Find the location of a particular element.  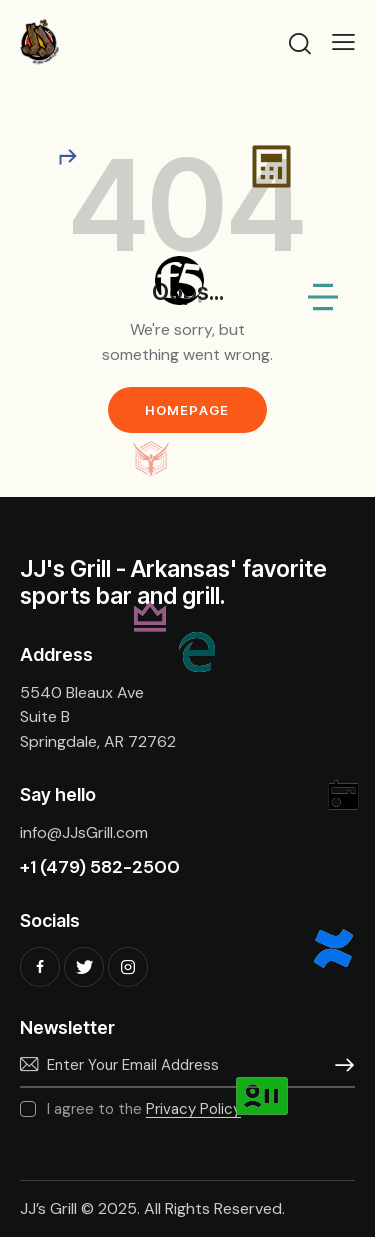

F5 Networks company logo is located at coordinates (179, 280).